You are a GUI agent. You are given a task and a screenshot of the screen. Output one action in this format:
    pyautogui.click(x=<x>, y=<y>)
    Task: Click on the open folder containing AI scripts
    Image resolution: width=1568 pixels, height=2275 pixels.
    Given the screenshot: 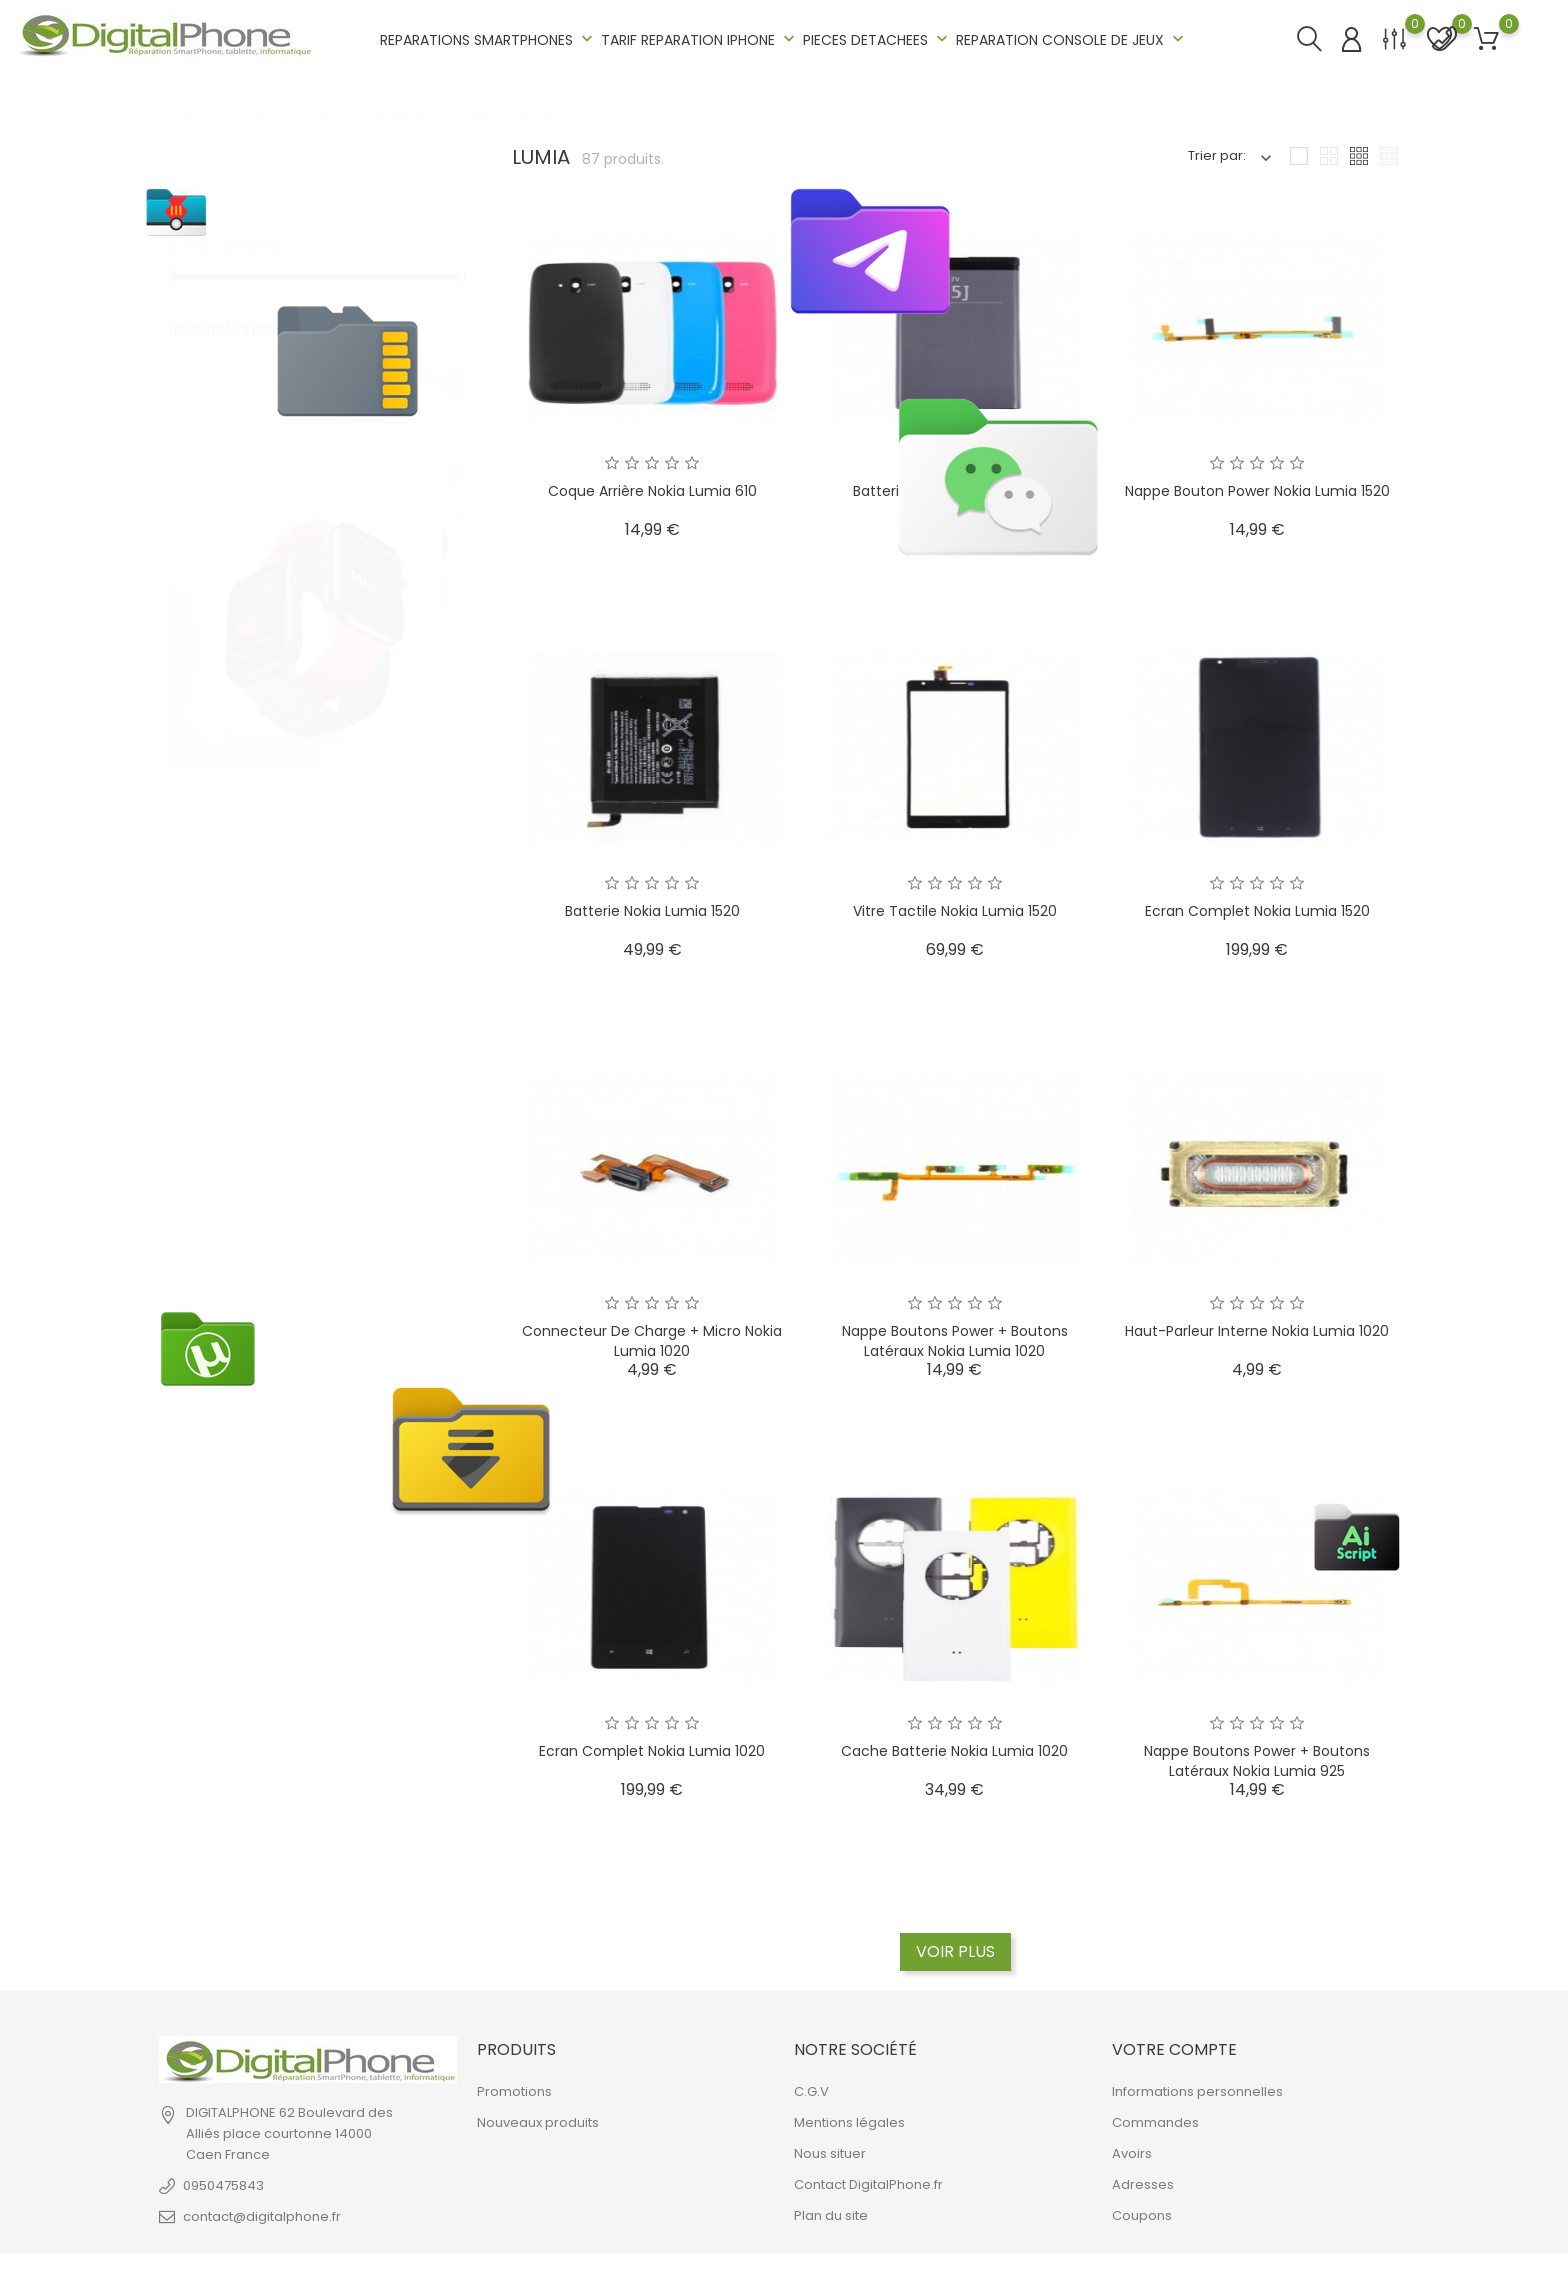 What is the action you would take?
    pyautogui.click(x=1356, y=1539)
    